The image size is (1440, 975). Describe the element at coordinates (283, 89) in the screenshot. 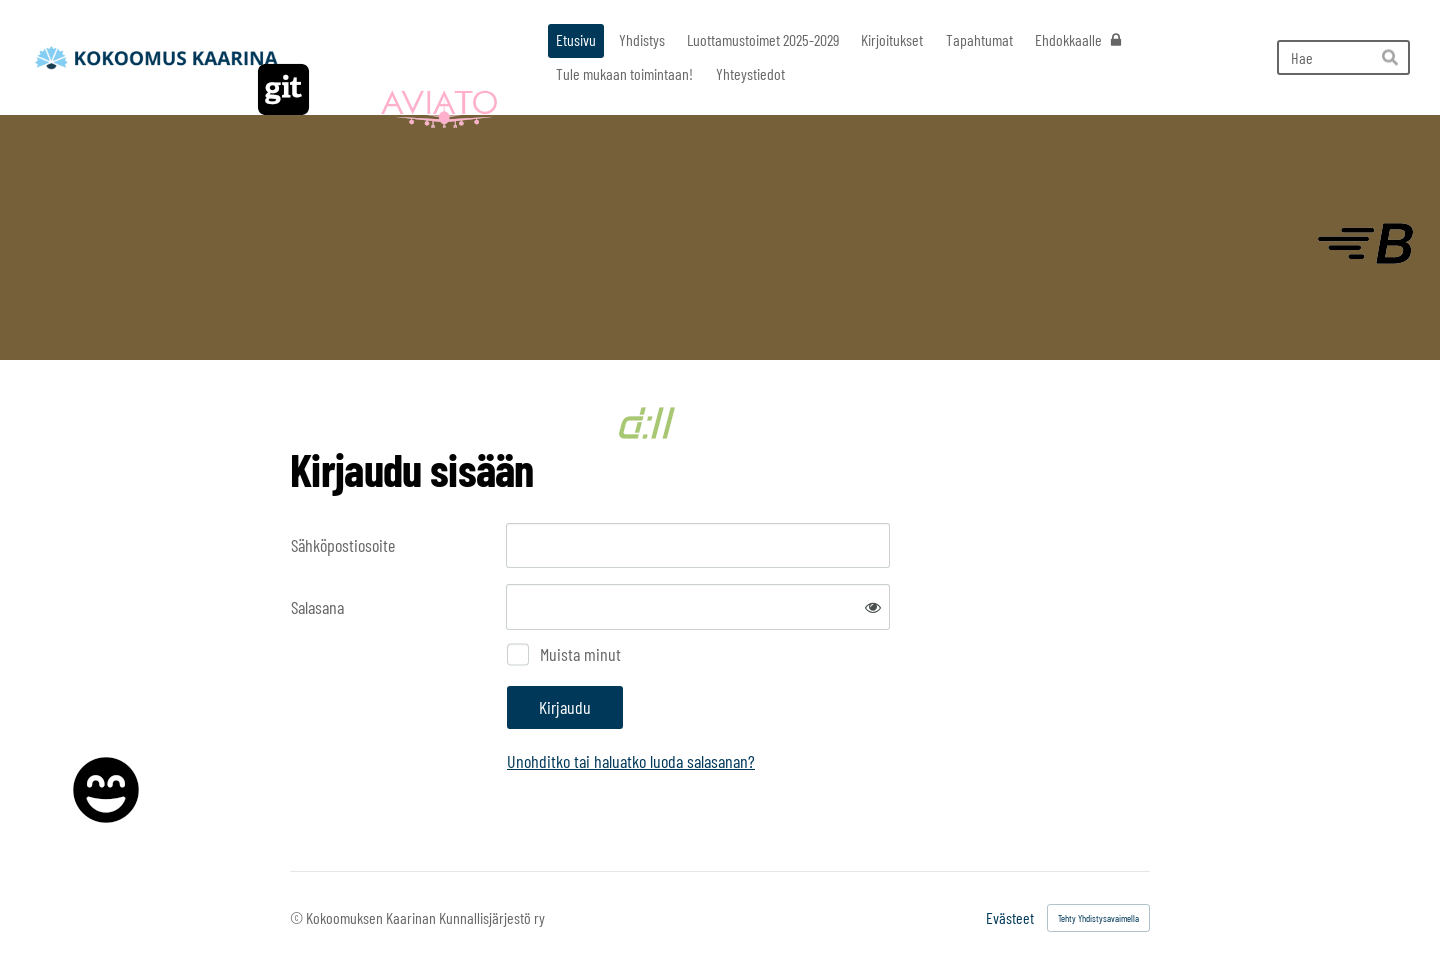

I see `git version control logo` at that location.